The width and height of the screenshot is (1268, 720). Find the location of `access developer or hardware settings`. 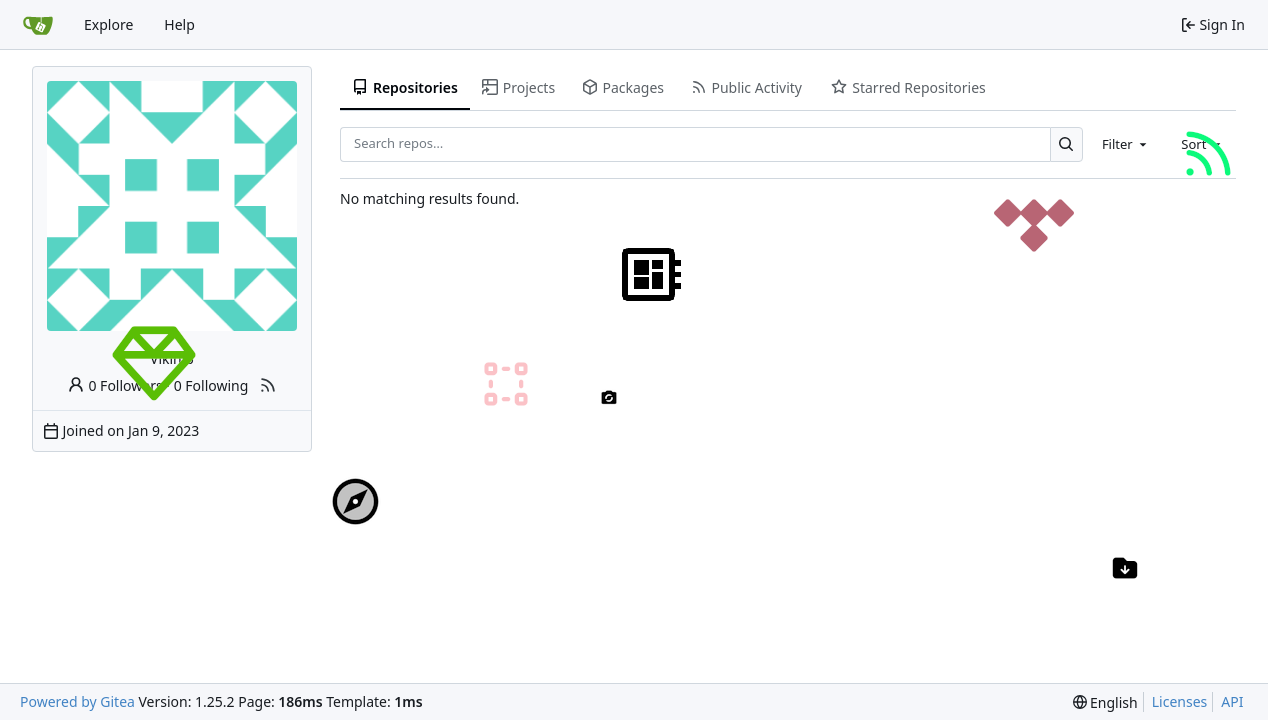

access developer or hardware settings is located at coordinates (651, 274).